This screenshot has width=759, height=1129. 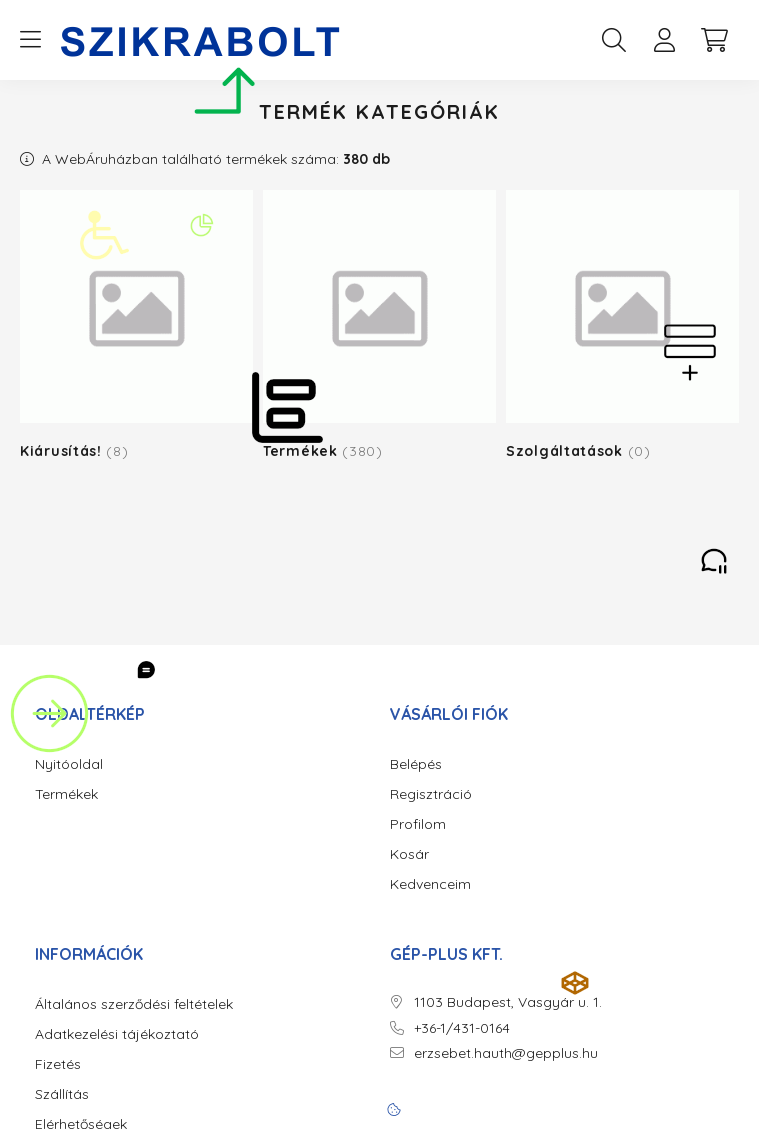 What do you see at coordinates (575, 983) in the screenshot?
I see `open CodePen profile or projects` at bounding box center [575, 983].